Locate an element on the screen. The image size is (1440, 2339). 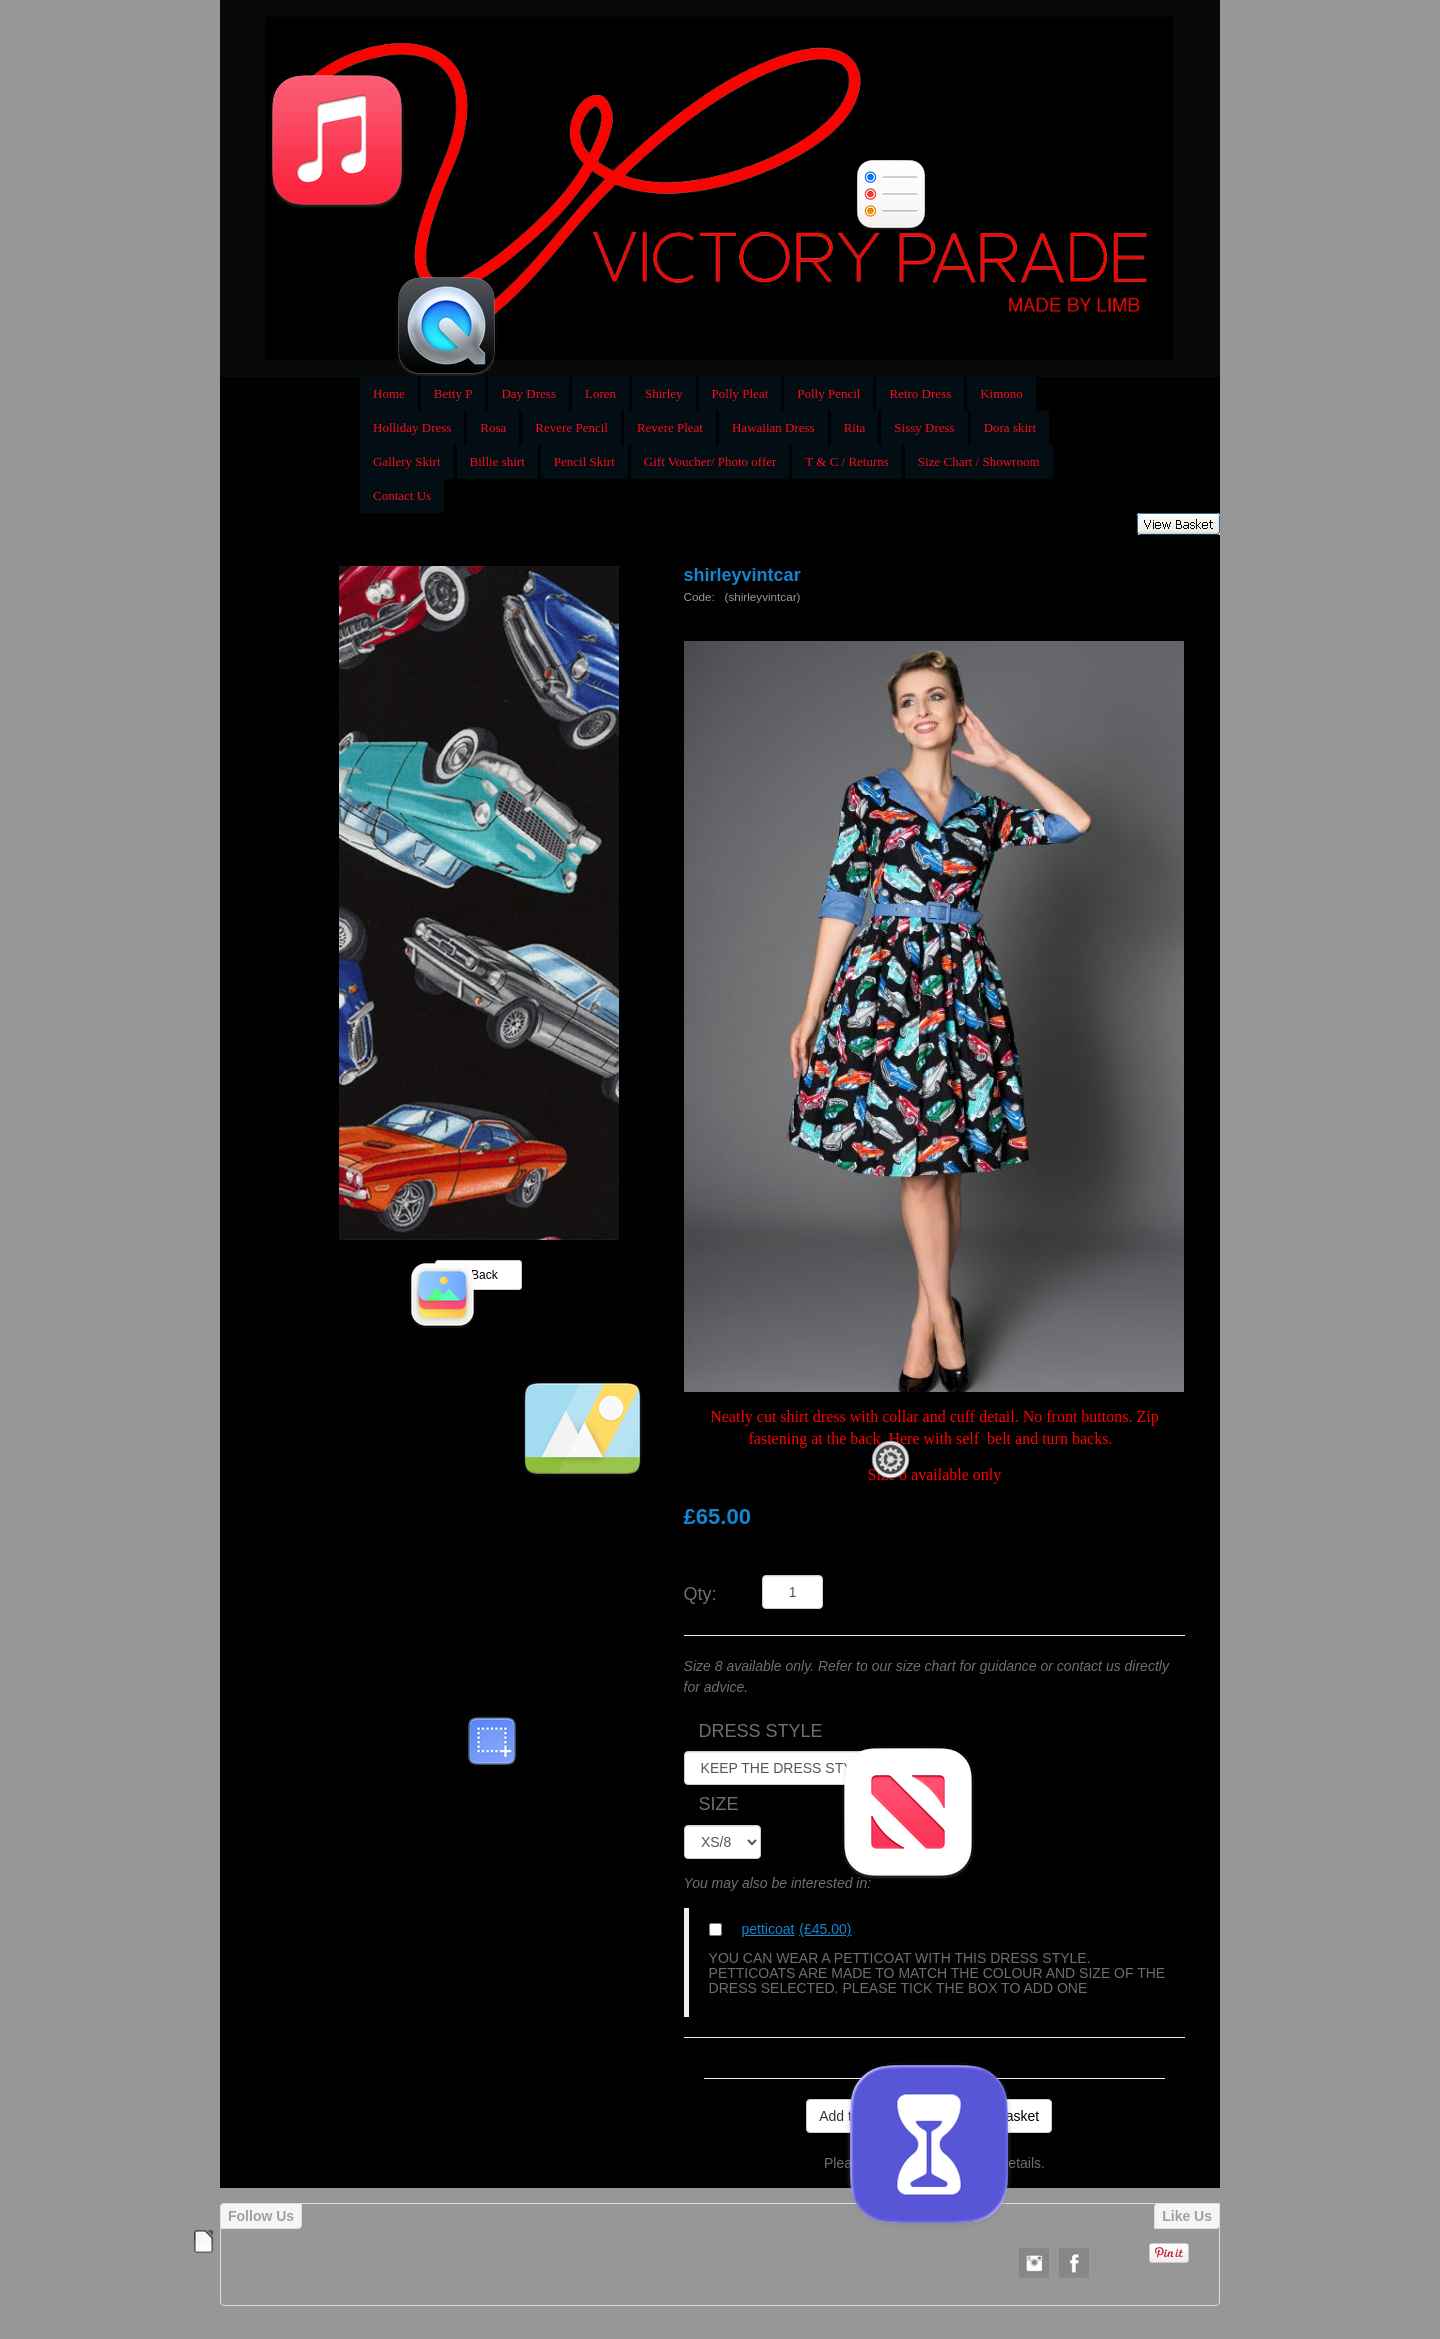
take a screenshot is located at coordinates (492, 1741).